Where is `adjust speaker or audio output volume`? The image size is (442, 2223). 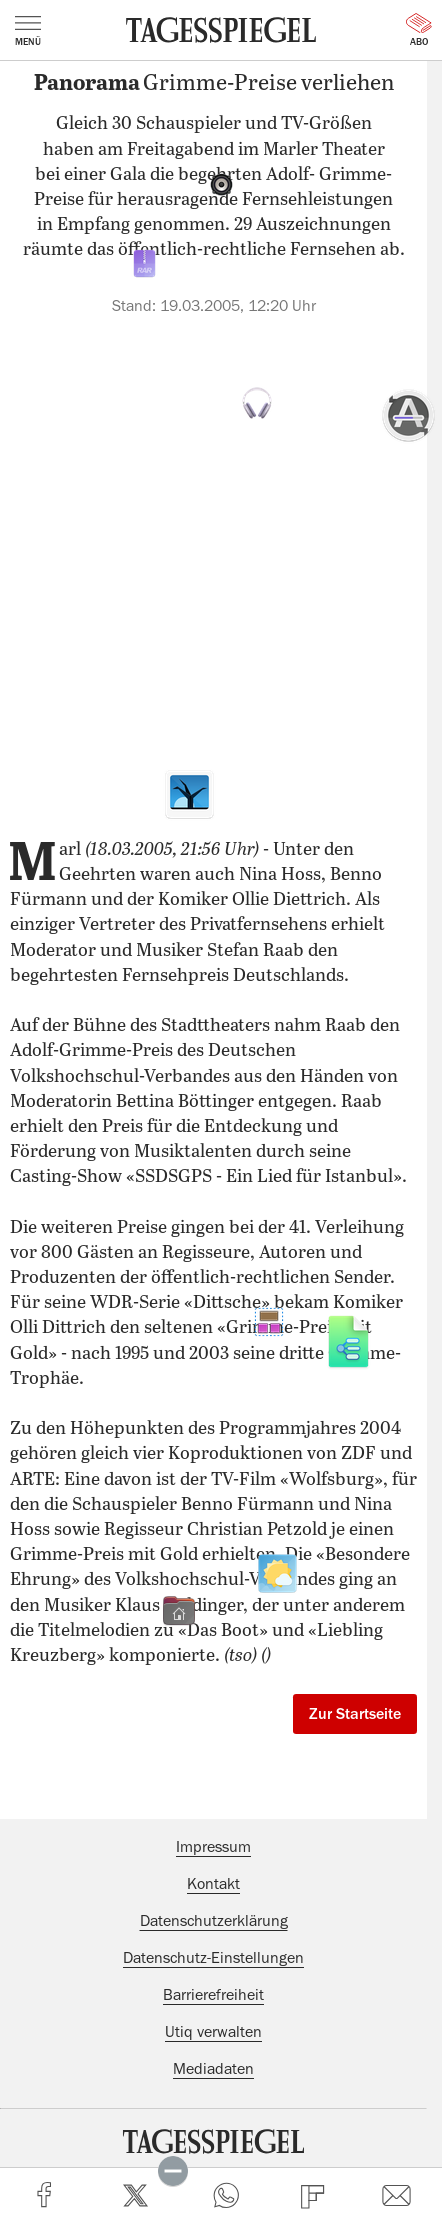 adjust speaker or audio output volume is located at coordinates (221, 184).